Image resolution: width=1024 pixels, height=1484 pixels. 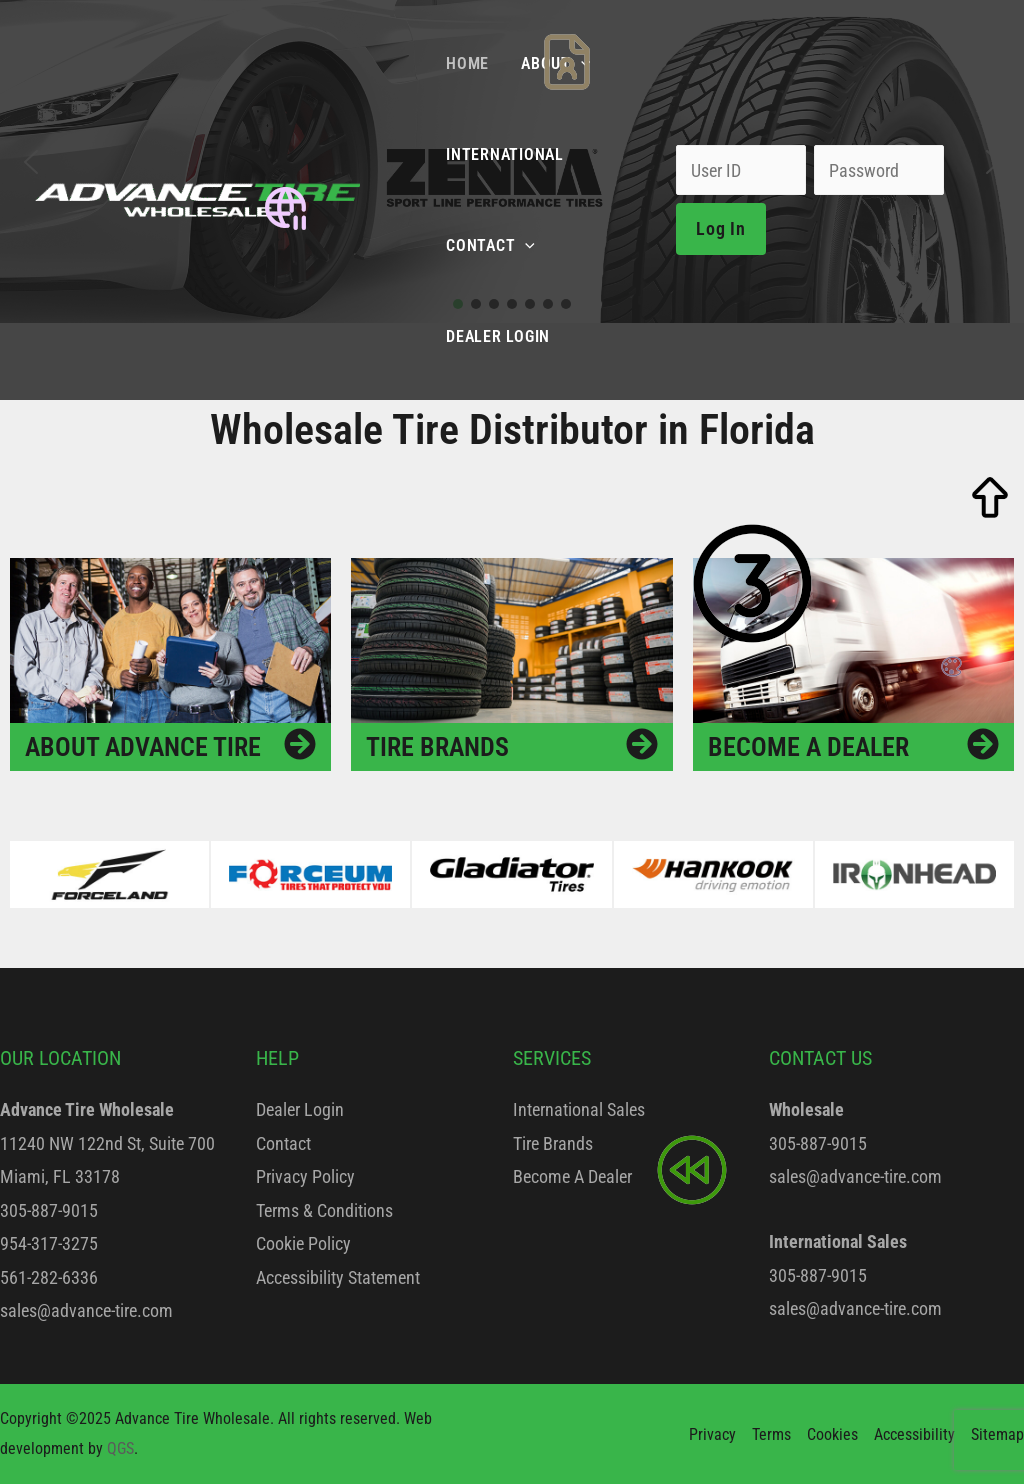 What do you see at coordinates (567, 62) in the screenshot?
I see `view user profile document` at bounding box center [567, 62].